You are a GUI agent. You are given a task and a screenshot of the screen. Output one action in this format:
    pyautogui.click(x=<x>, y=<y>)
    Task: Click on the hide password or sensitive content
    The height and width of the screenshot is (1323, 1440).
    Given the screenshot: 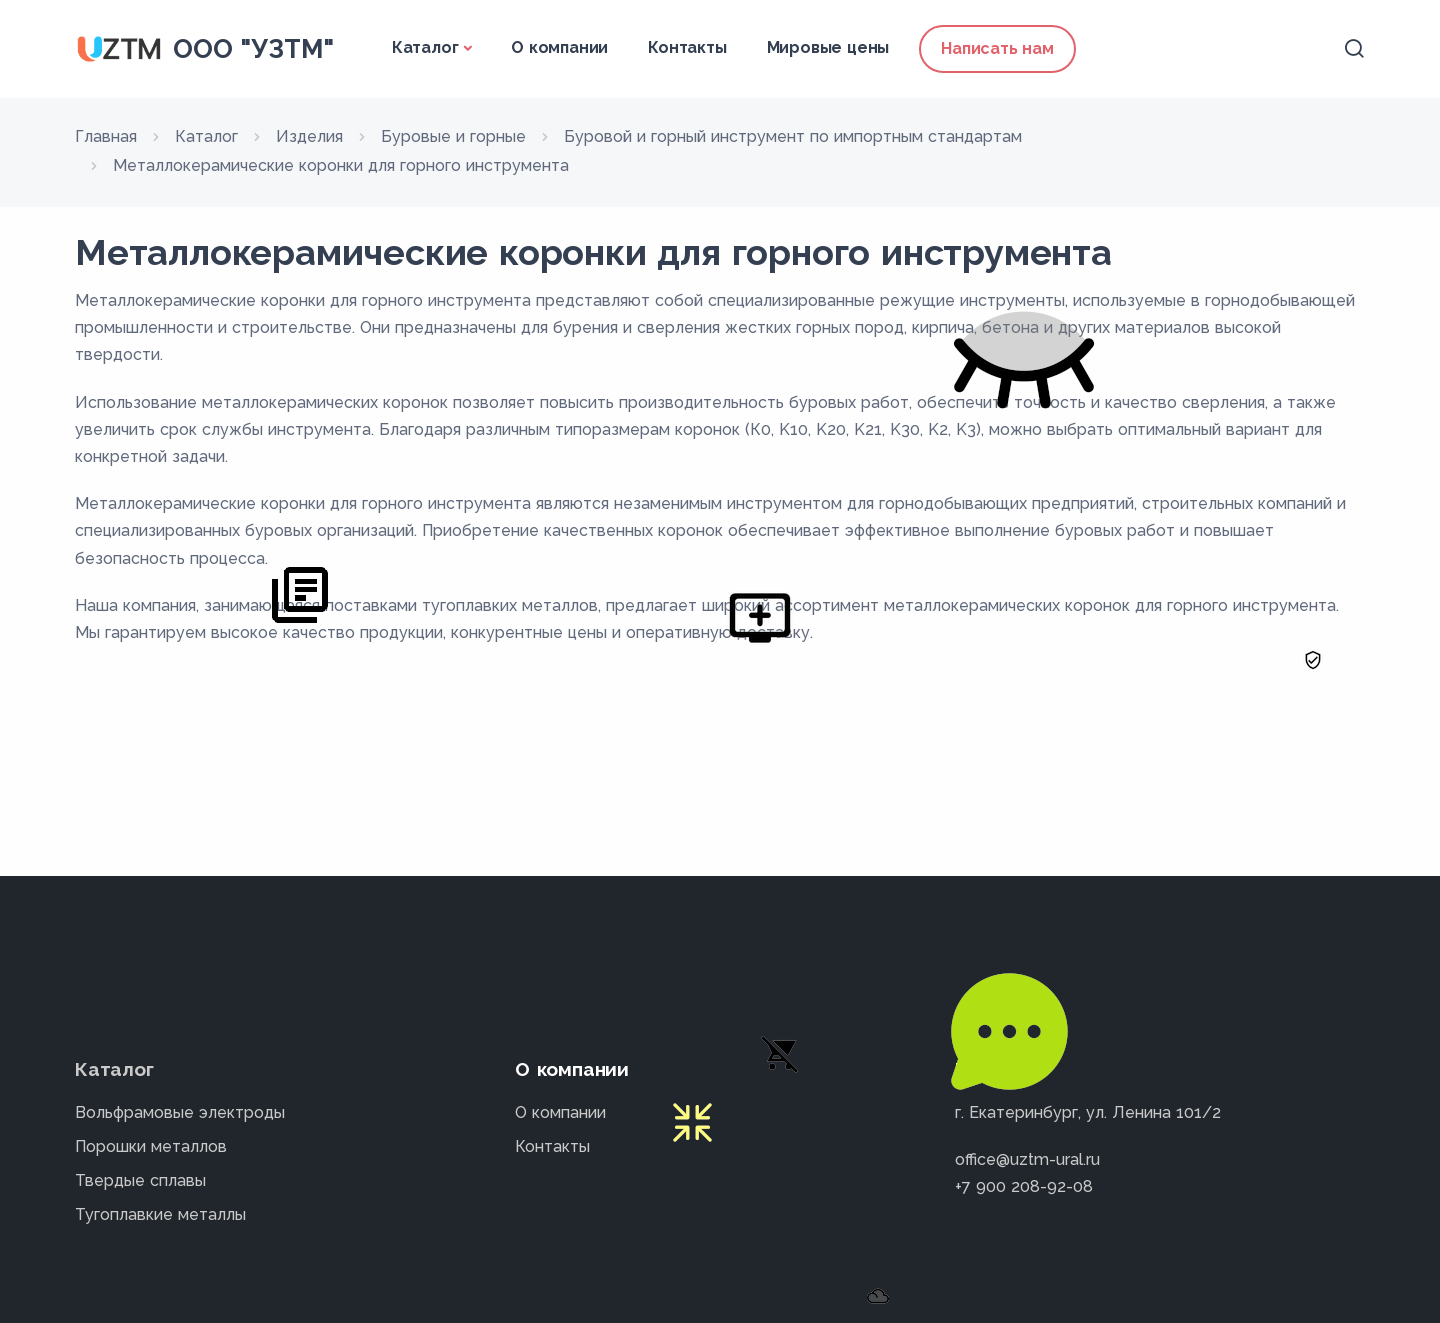 What is the action you would take?
    pyautogui.click(x=1024, y=360)
    